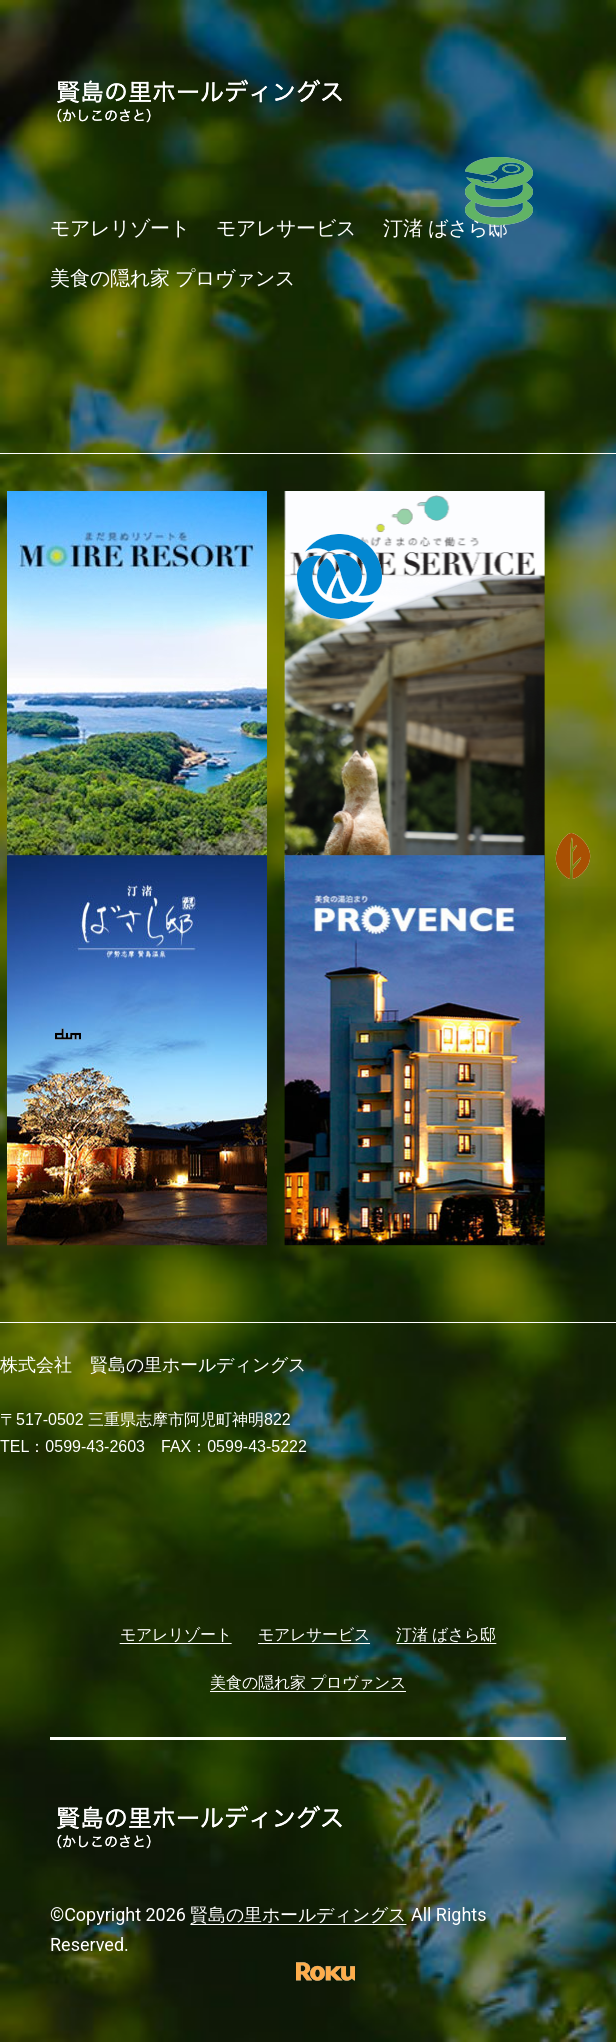  Describe the element at coordinates (68, 1034) in the screenshot. I see `dwm window manager logo` at that location.